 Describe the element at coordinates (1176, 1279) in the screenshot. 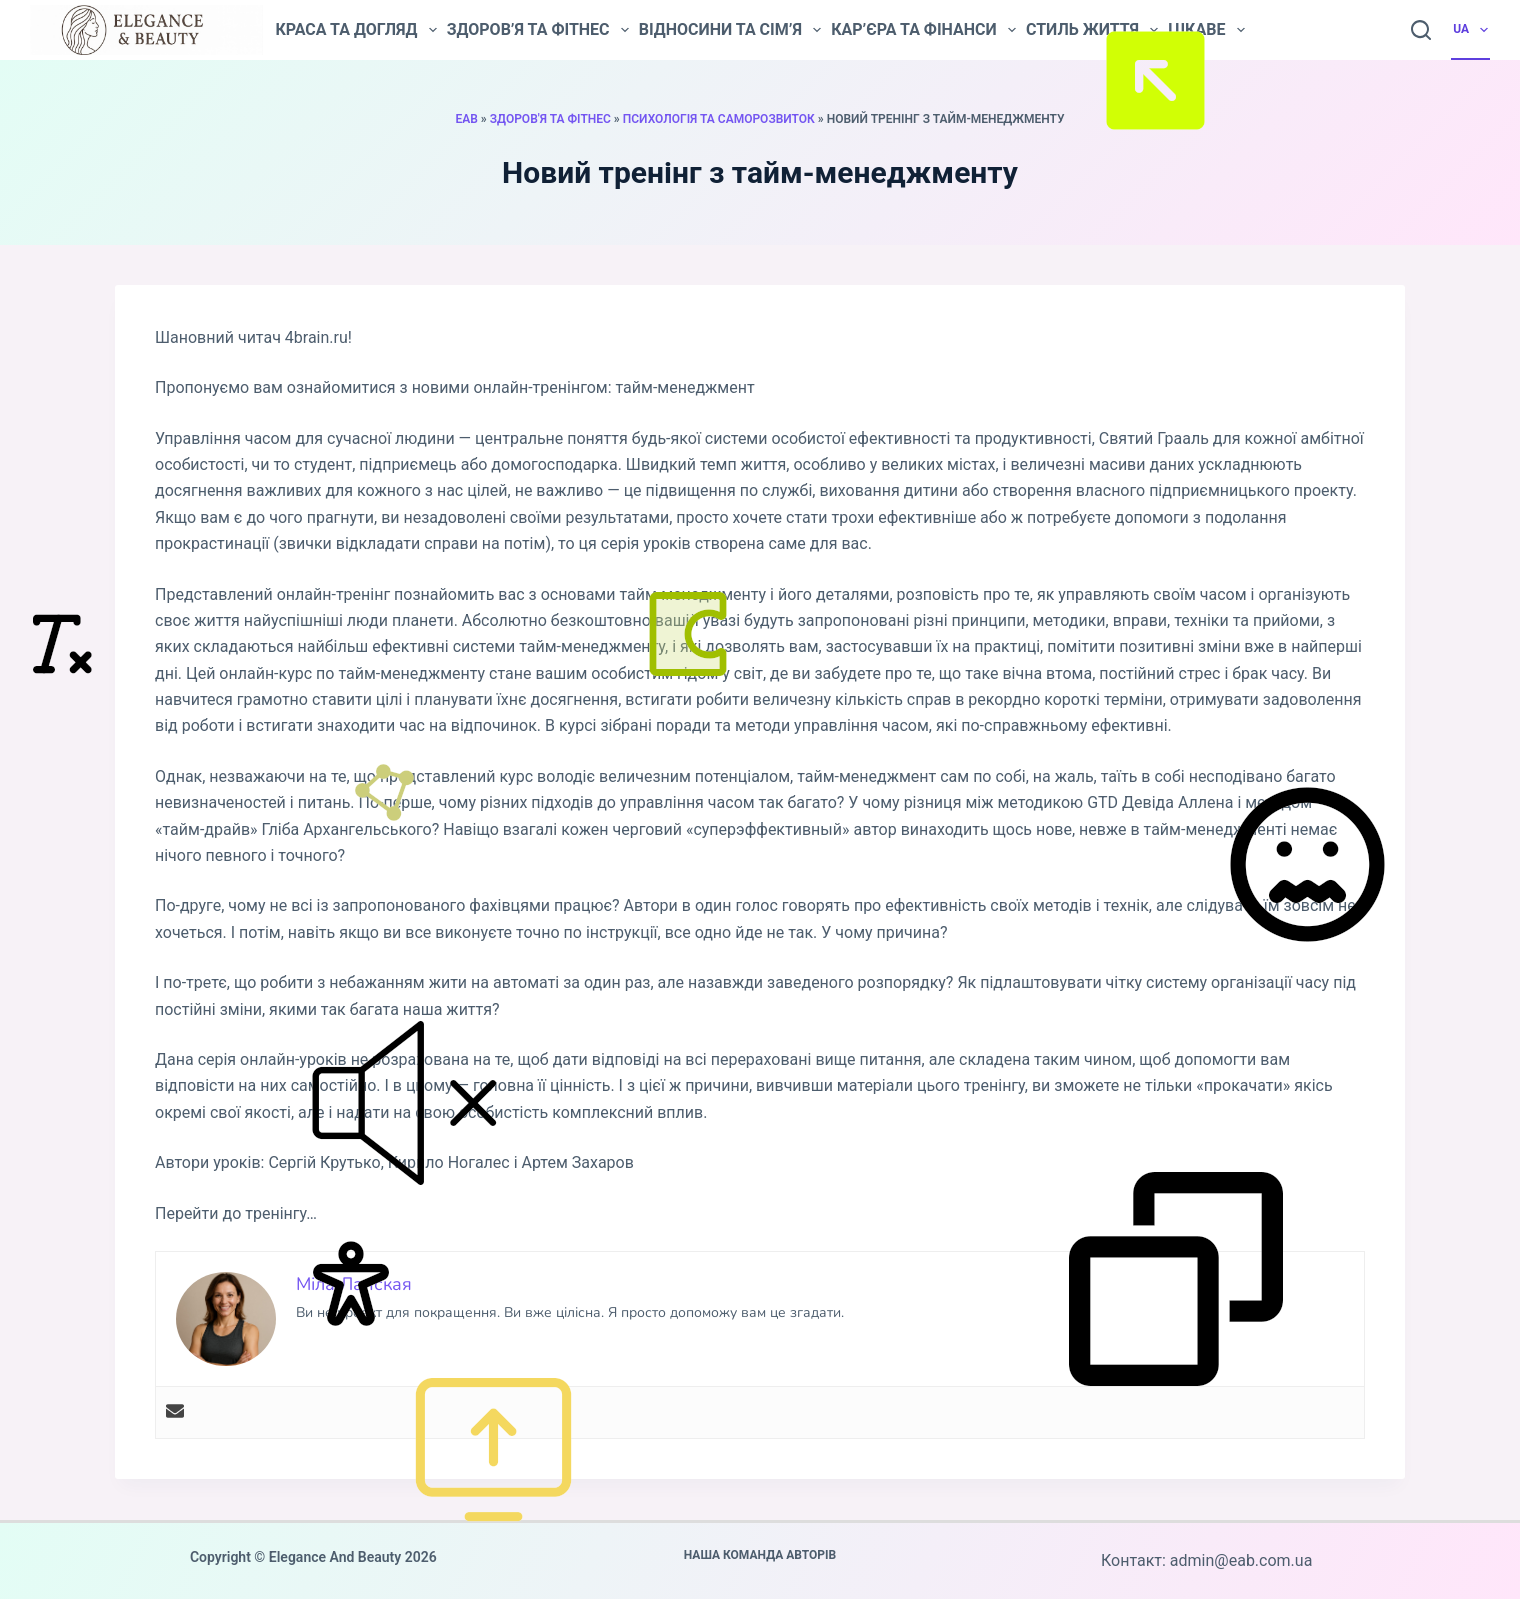

I see `copy to clipboard` at that location.